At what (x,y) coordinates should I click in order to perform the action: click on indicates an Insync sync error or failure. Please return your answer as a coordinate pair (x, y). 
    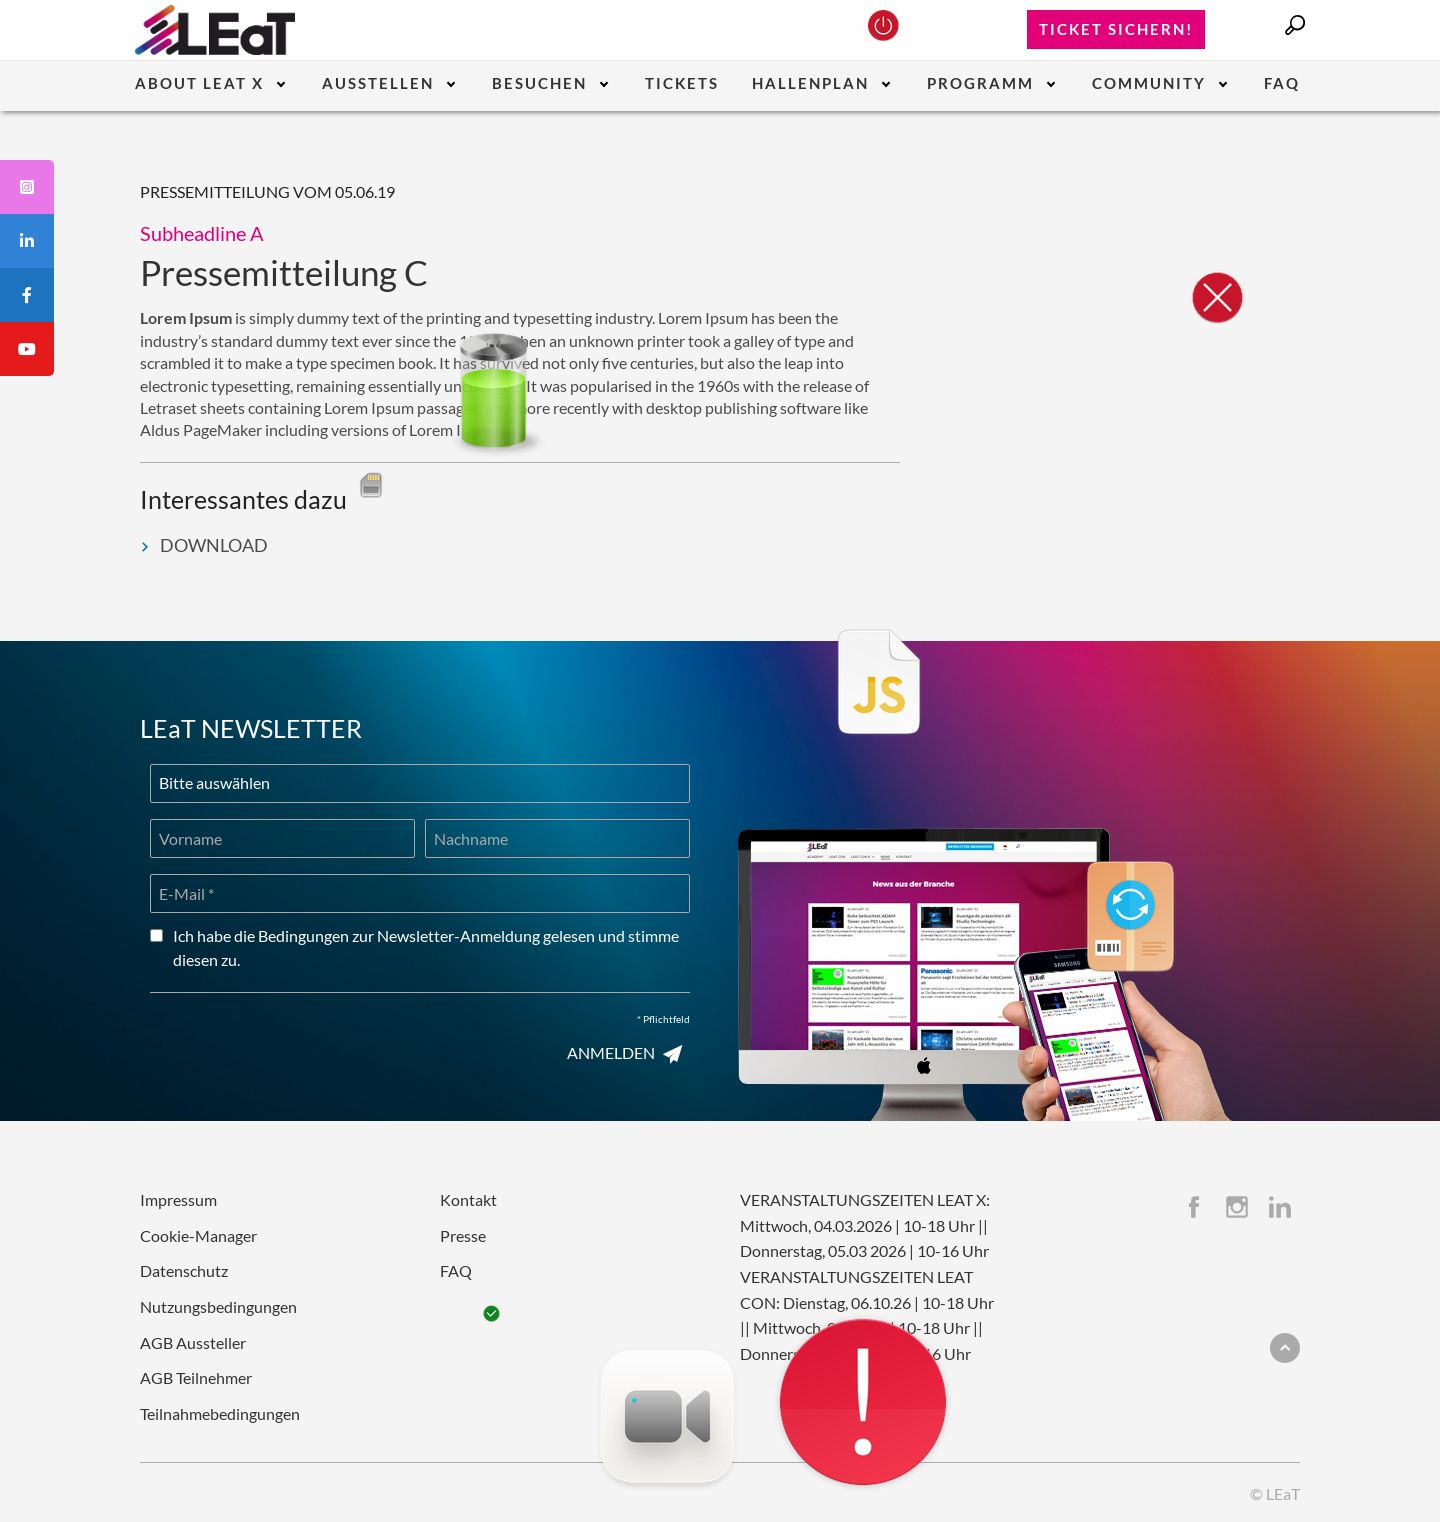
    Looking at the image, I should click on (1217, 297).